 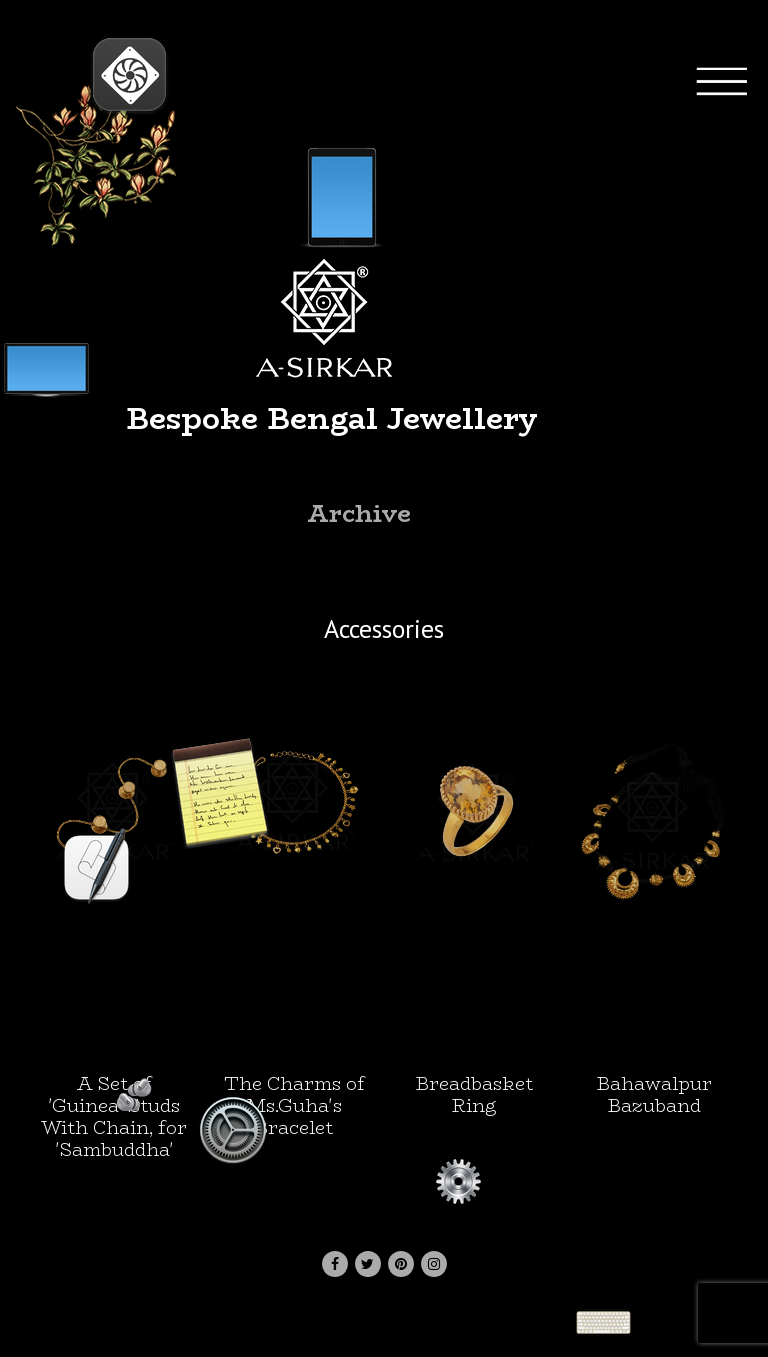 What do you see at coordinates (96, 867) in the screenshot?
I see `open script editor to write or edit automation scripts` at bounding box center [96, 867].